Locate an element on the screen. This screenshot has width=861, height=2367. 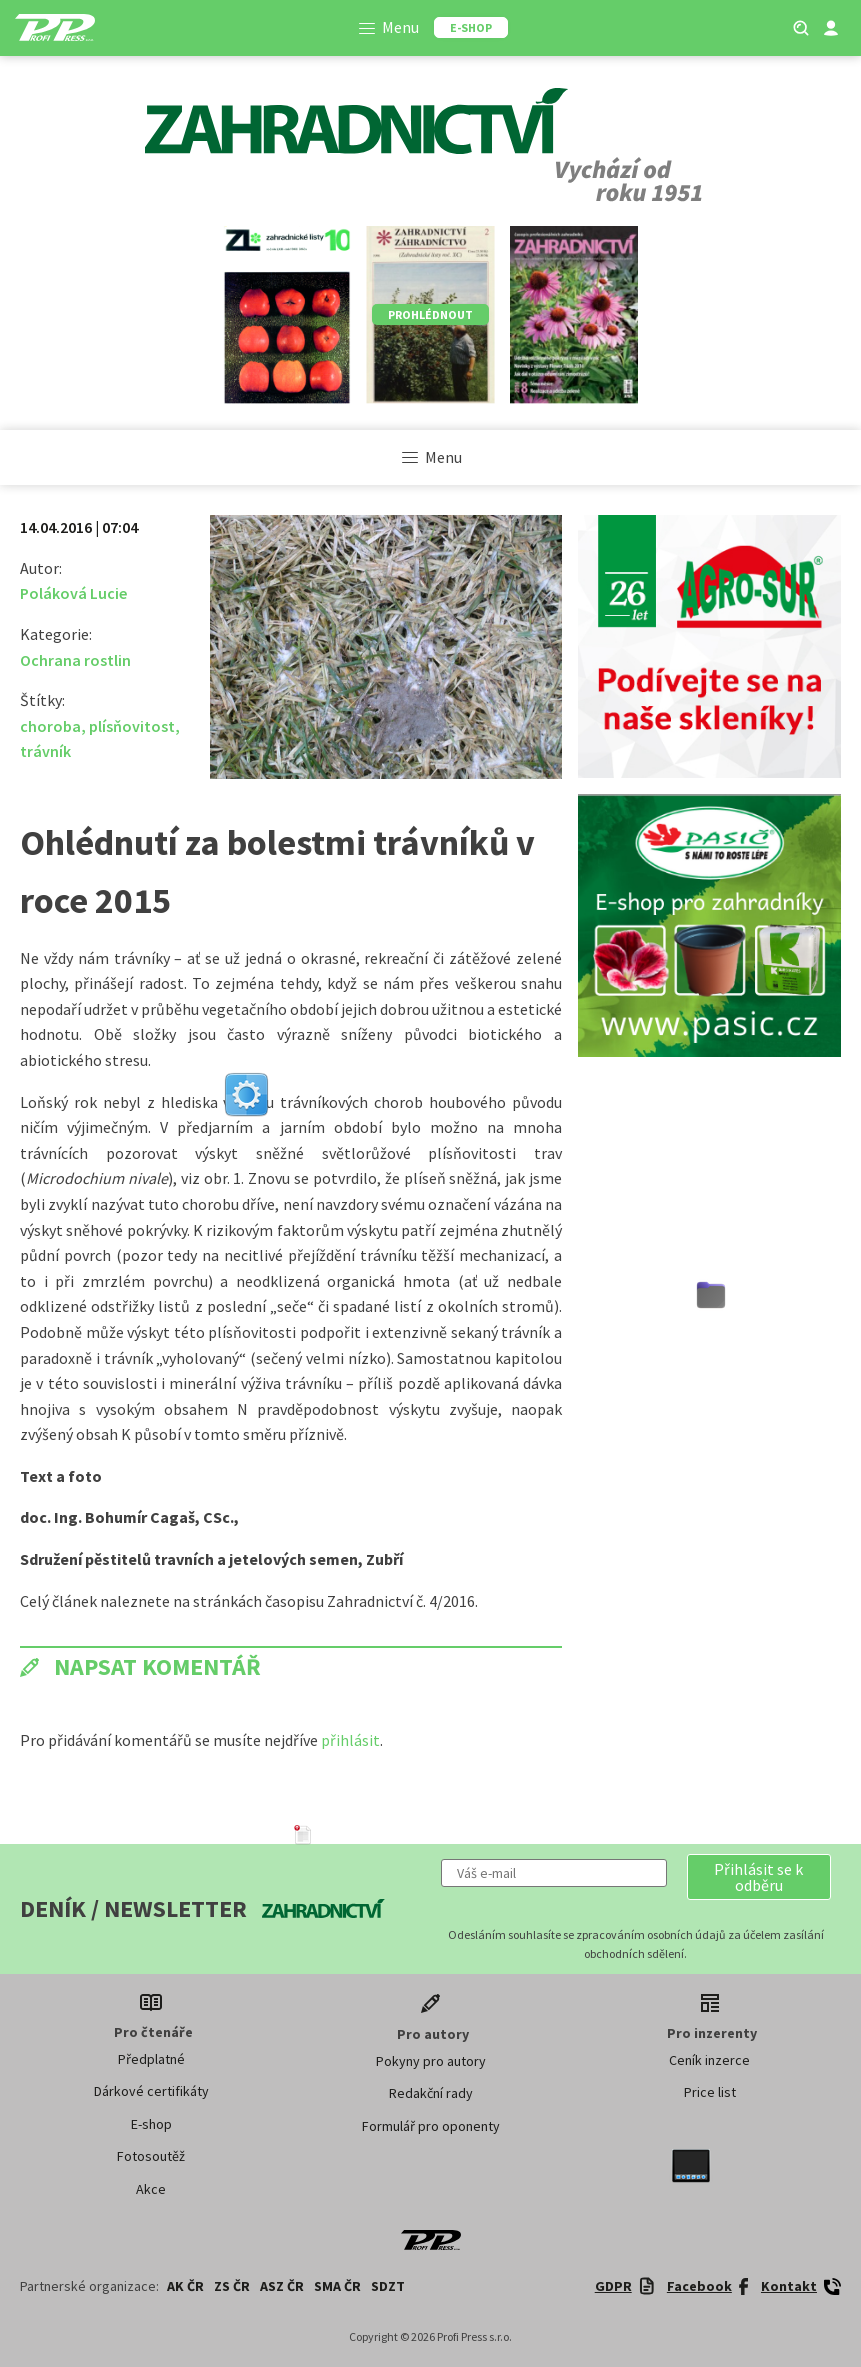
access system application settings is located at coordinates (246, 1094).